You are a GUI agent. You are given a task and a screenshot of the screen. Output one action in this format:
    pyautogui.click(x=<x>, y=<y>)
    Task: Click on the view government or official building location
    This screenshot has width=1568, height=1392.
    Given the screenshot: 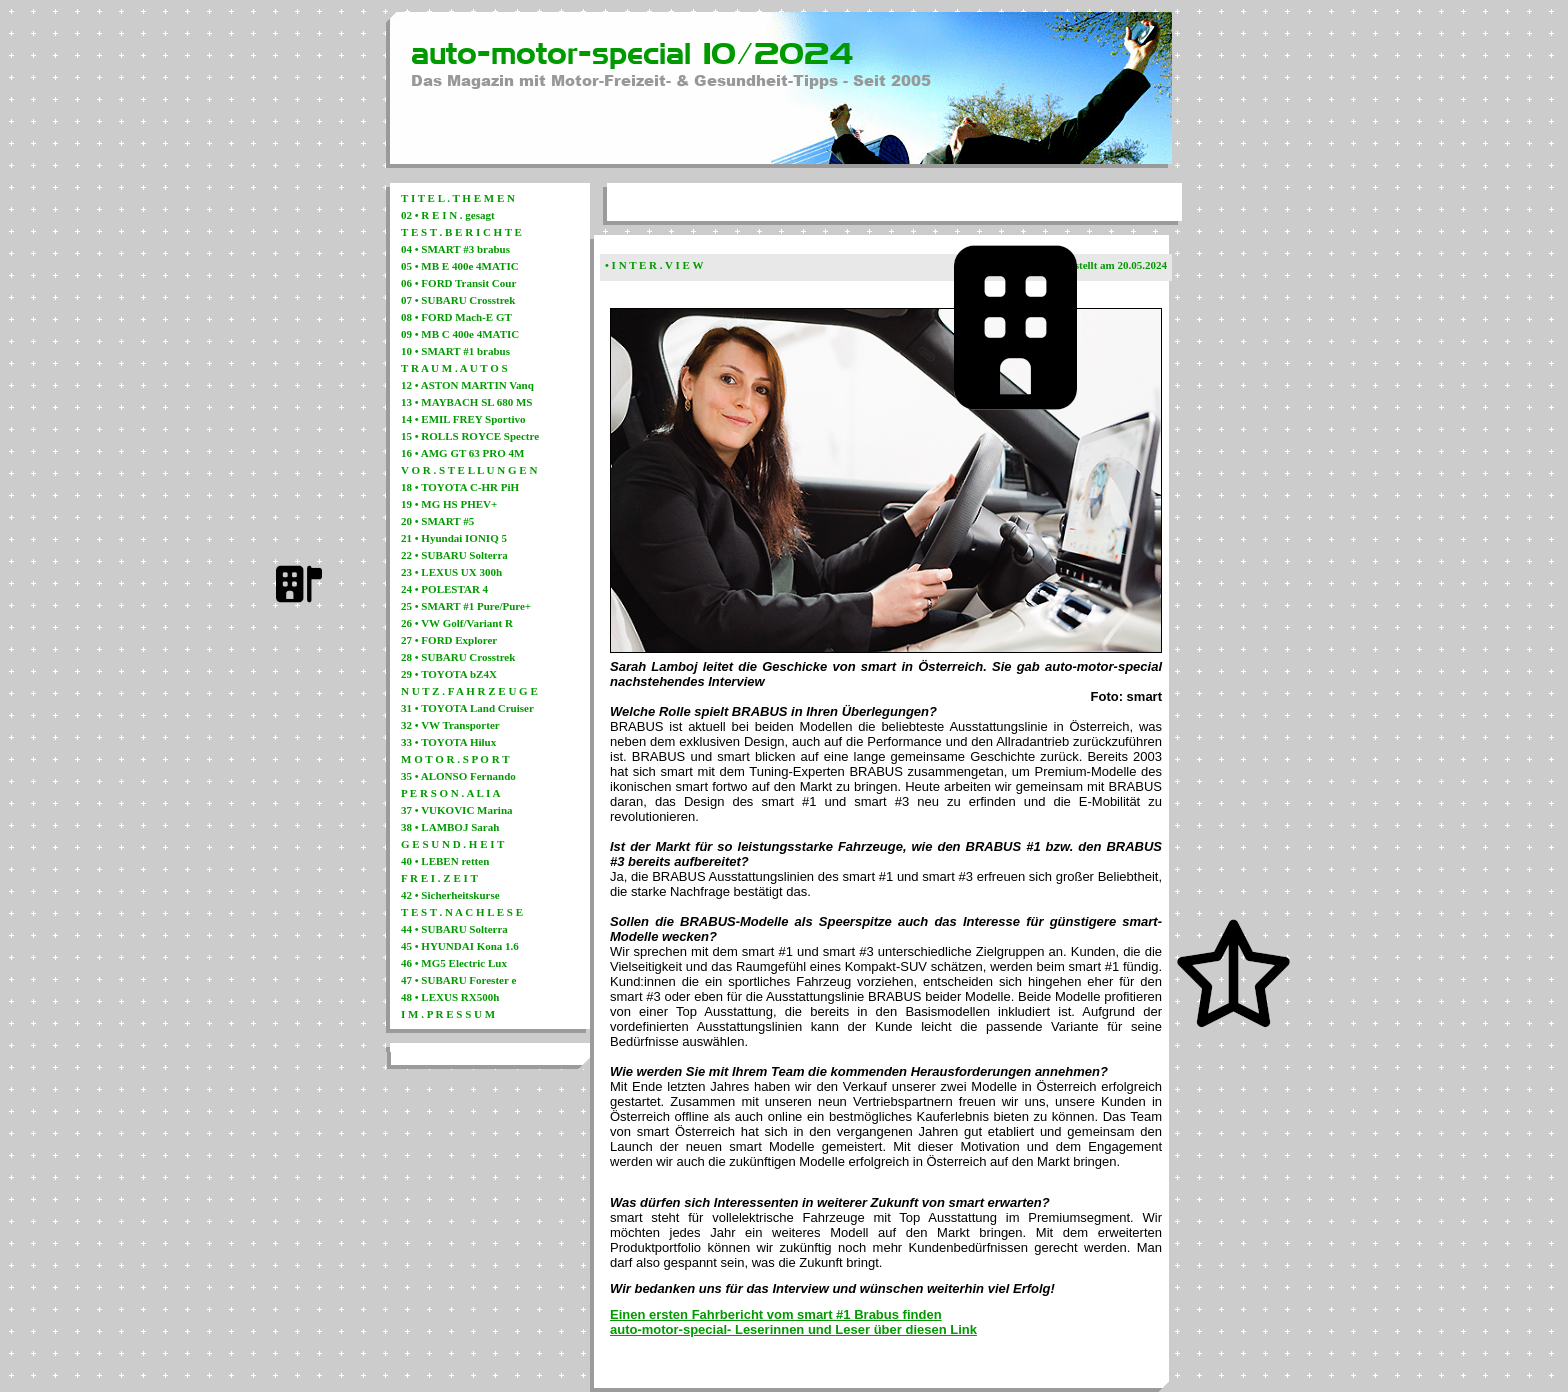 What is the action you would take?
    pyautogui.click(x=299, y=584)
    